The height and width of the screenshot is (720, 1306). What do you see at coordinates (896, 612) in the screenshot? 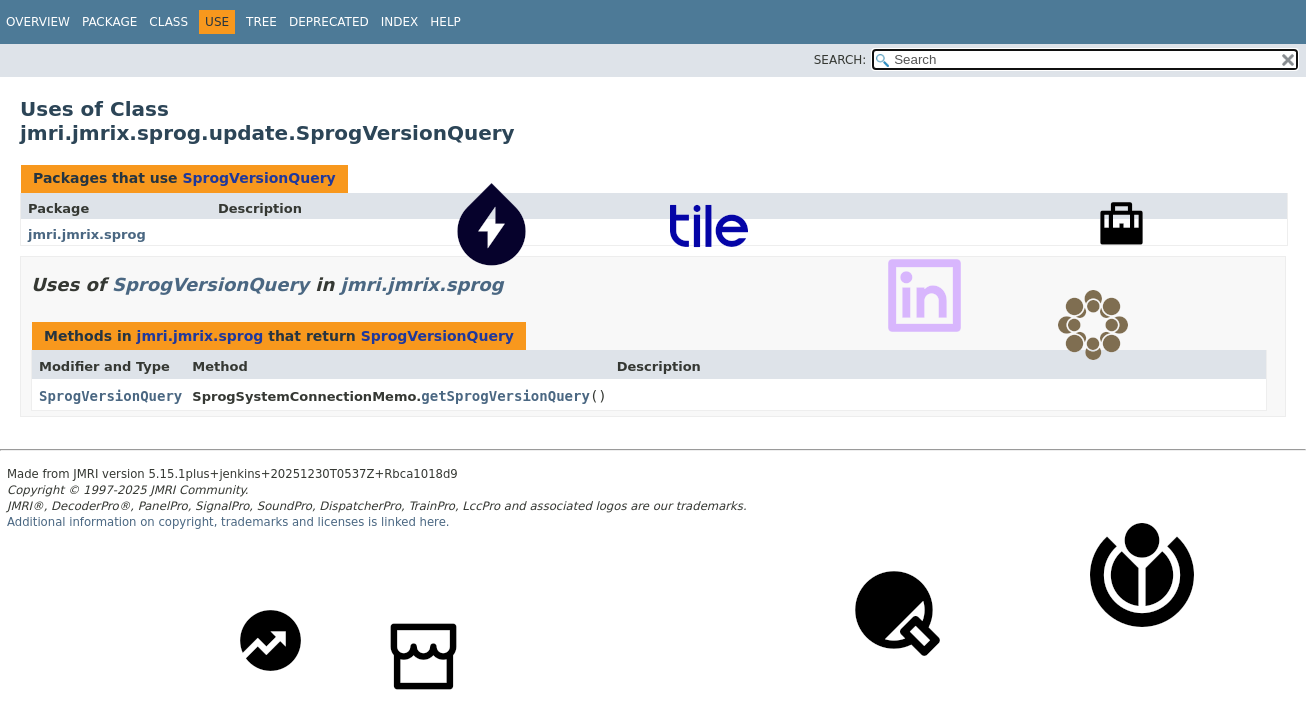
I see `open ping pong or table tennis game` at bounding box center [896, 612].